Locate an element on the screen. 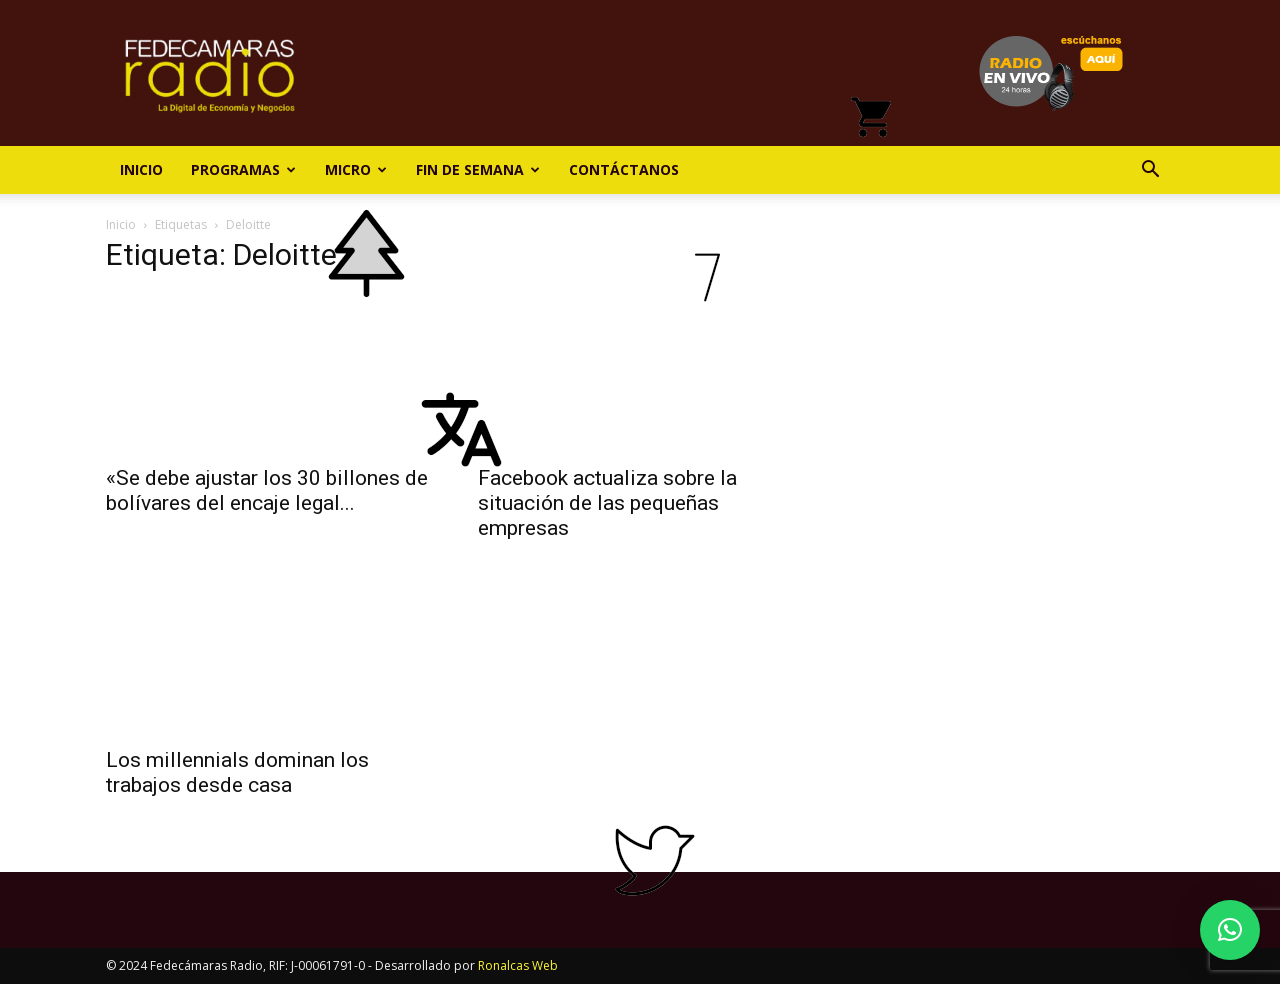 Image resolution: width=1280 pixels, height=984 pixels. change language settings is located at coordinates (461, 429).